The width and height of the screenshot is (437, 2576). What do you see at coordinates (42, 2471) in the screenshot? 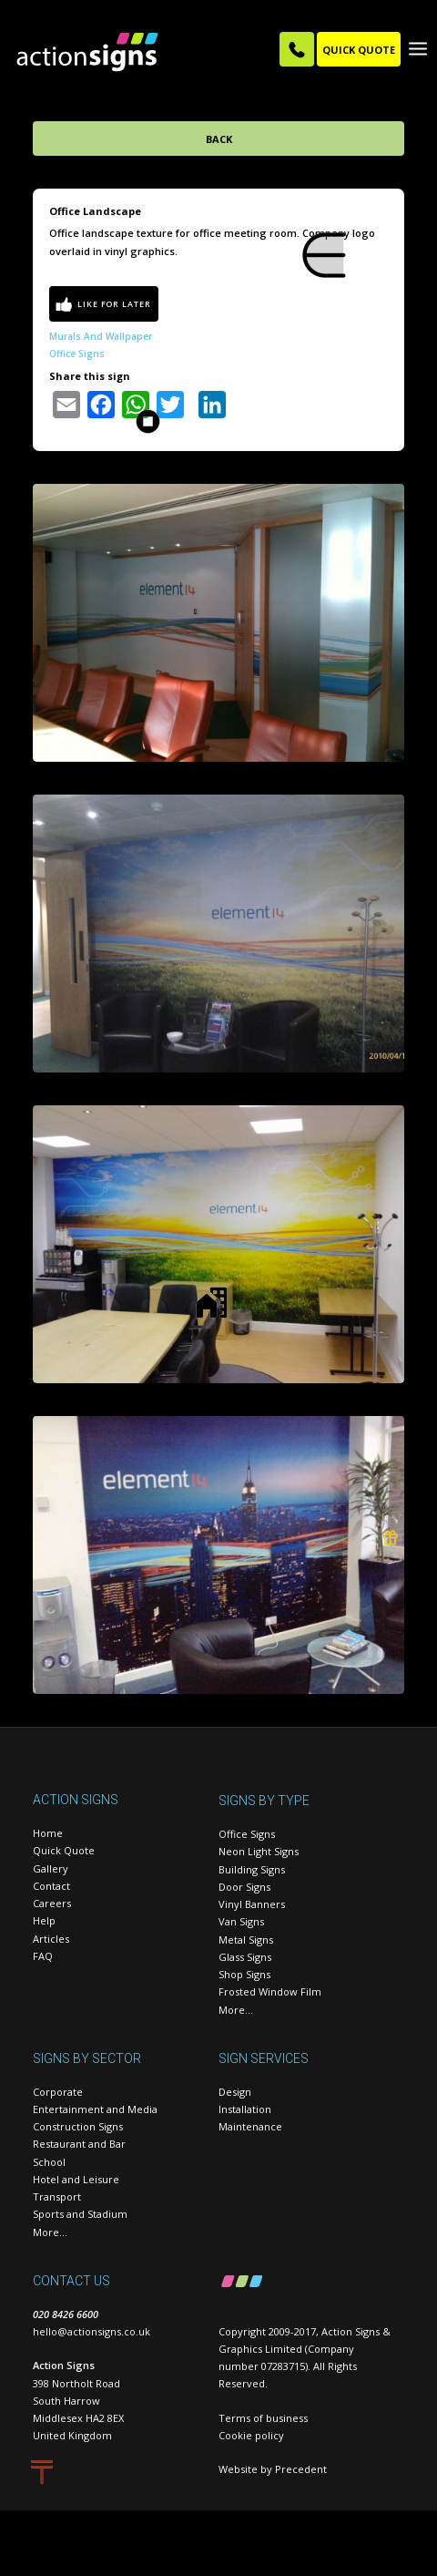
I see `display prices in kazakhstani tenge` at bounding box center [42, 2471].